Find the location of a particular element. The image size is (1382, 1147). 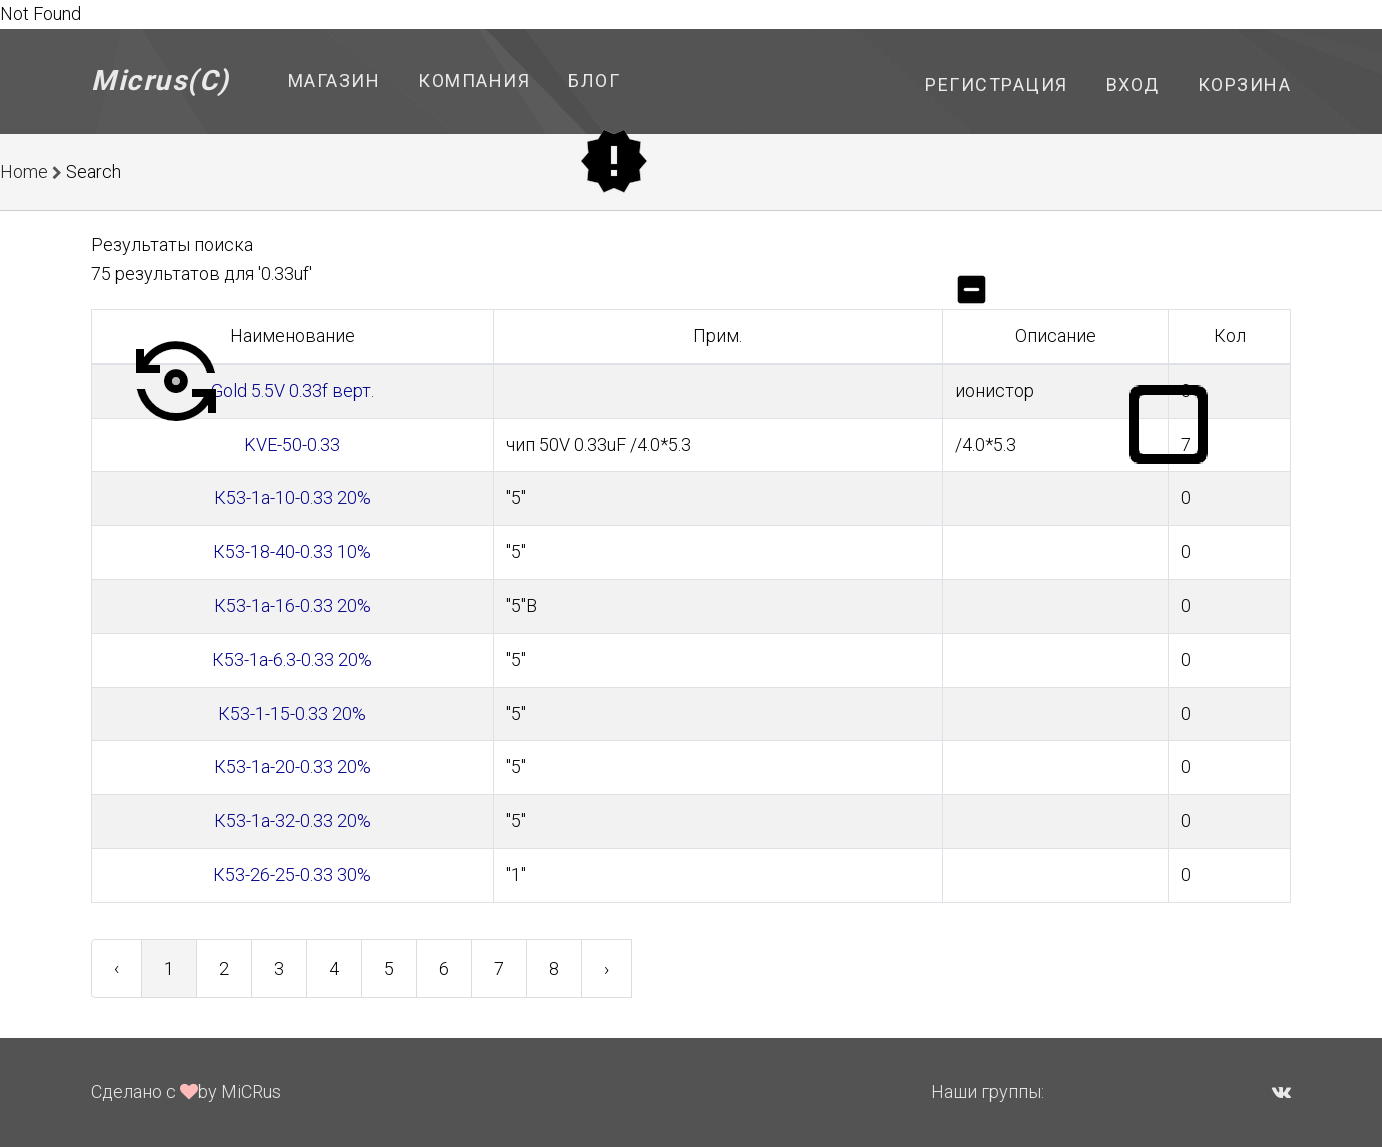

crop image to square aspect ratio is located at coordinates (1168, 424).